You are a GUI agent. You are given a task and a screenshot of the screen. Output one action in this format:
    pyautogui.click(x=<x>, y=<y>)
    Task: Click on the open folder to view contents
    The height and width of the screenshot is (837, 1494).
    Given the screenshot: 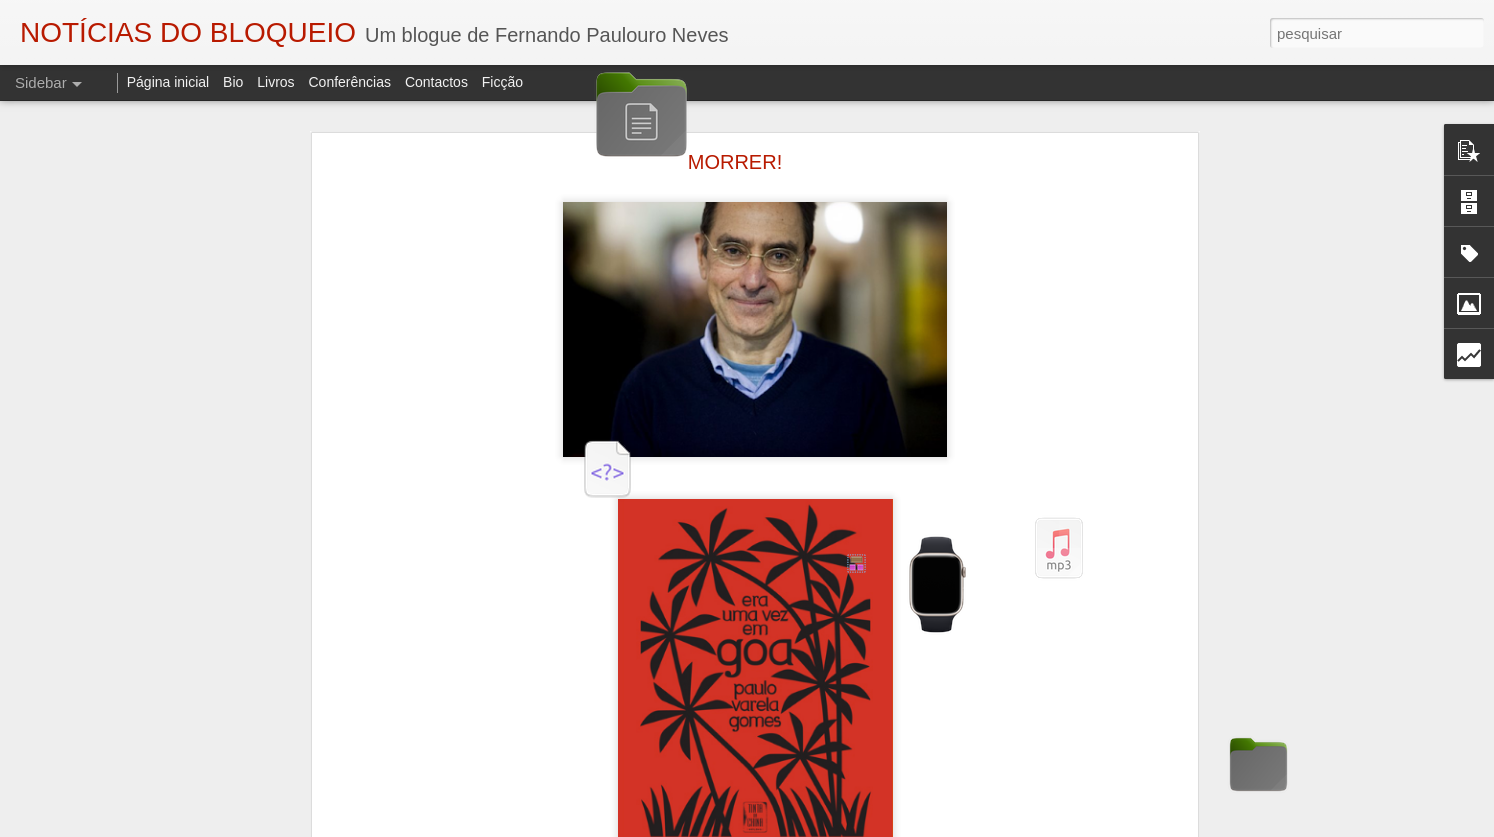 What is the action you would take?
    pyautogui.click(x=1258, y=764)
    